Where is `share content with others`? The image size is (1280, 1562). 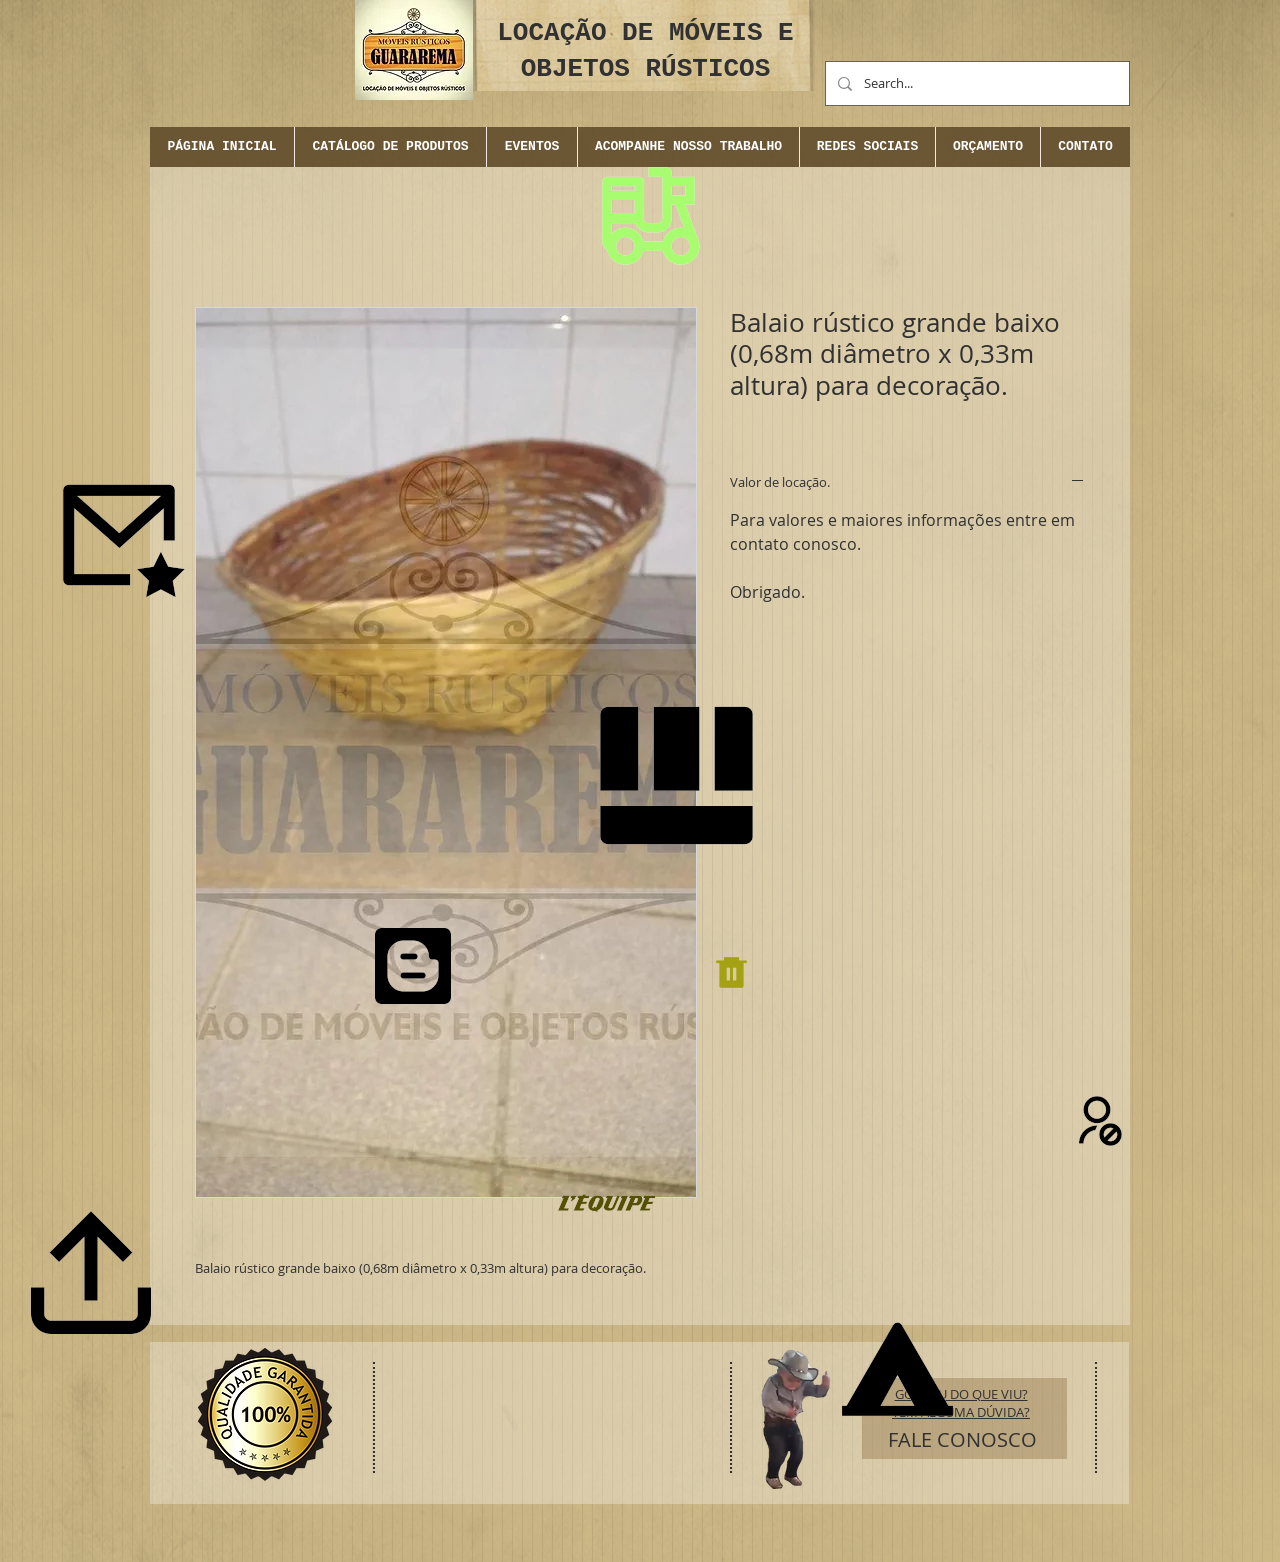 share content with others is located at coordinates (91, 1274).